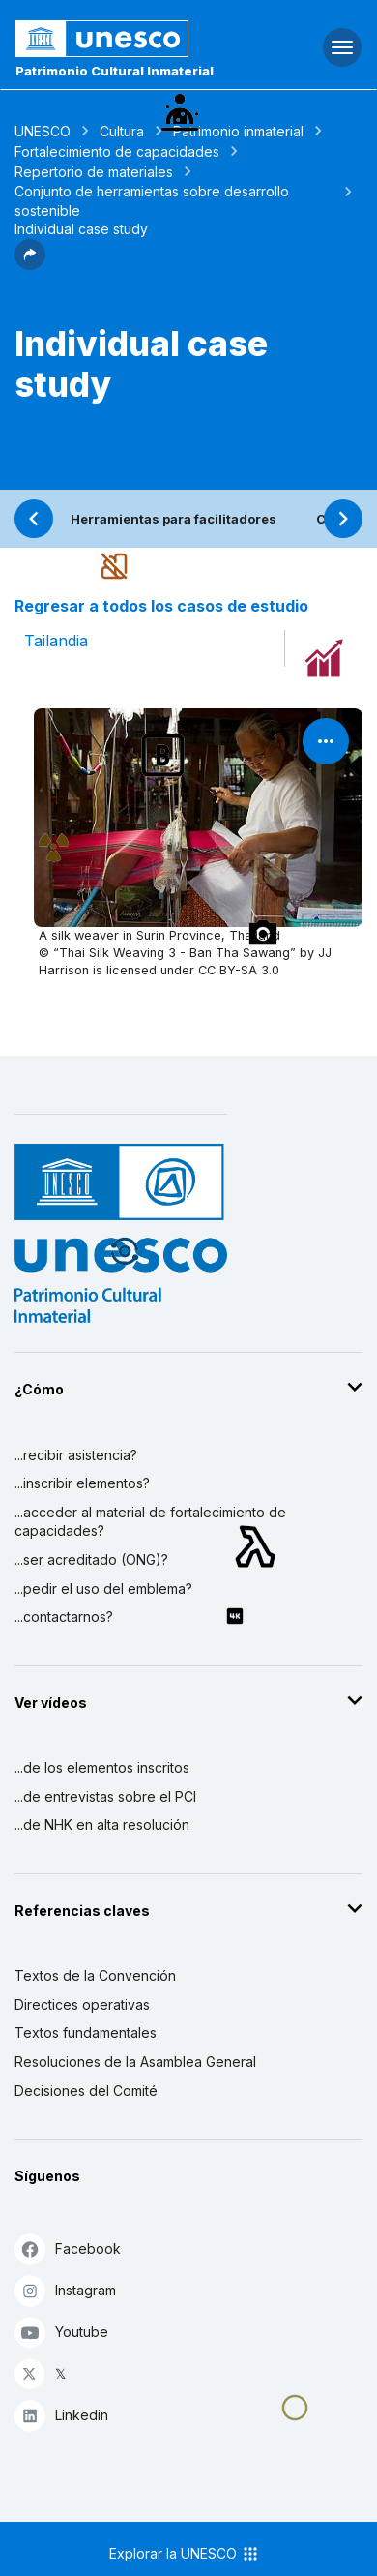  What do you see at coordinates (254, 1546) in the screenshot?
I see `open LINQPad application` at bounding box center [254, 1546].